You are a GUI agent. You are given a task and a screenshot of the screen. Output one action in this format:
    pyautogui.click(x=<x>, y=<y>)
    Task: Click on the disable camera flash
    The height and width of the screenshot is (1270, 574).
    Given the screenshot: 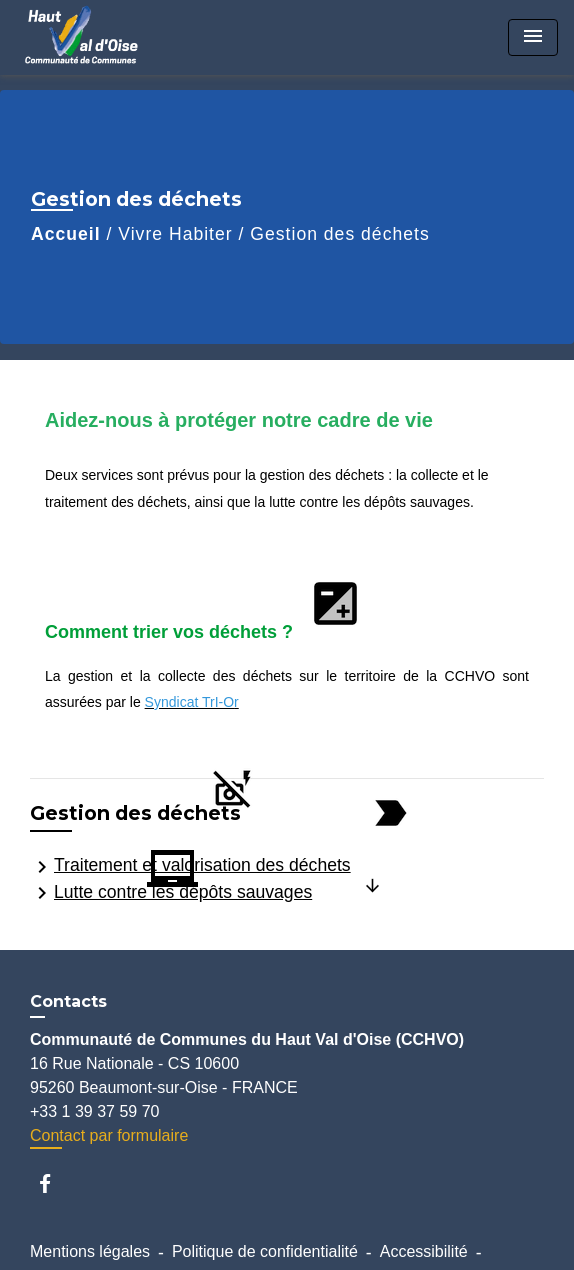 What is the action you would take?
    pyautogui.click(x=233, y=788)
    